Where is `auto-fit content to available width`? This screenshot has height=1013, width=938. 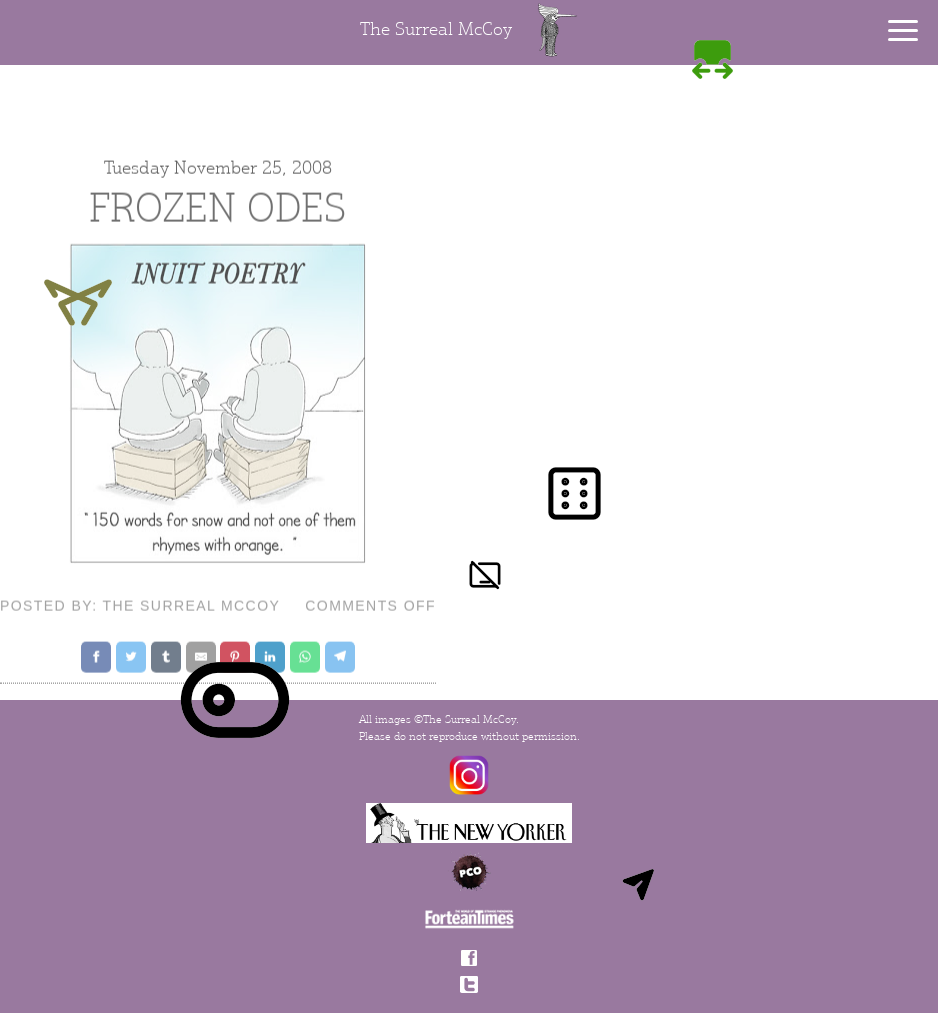
auto-fit content to available width is located at coordinates (712, 58).